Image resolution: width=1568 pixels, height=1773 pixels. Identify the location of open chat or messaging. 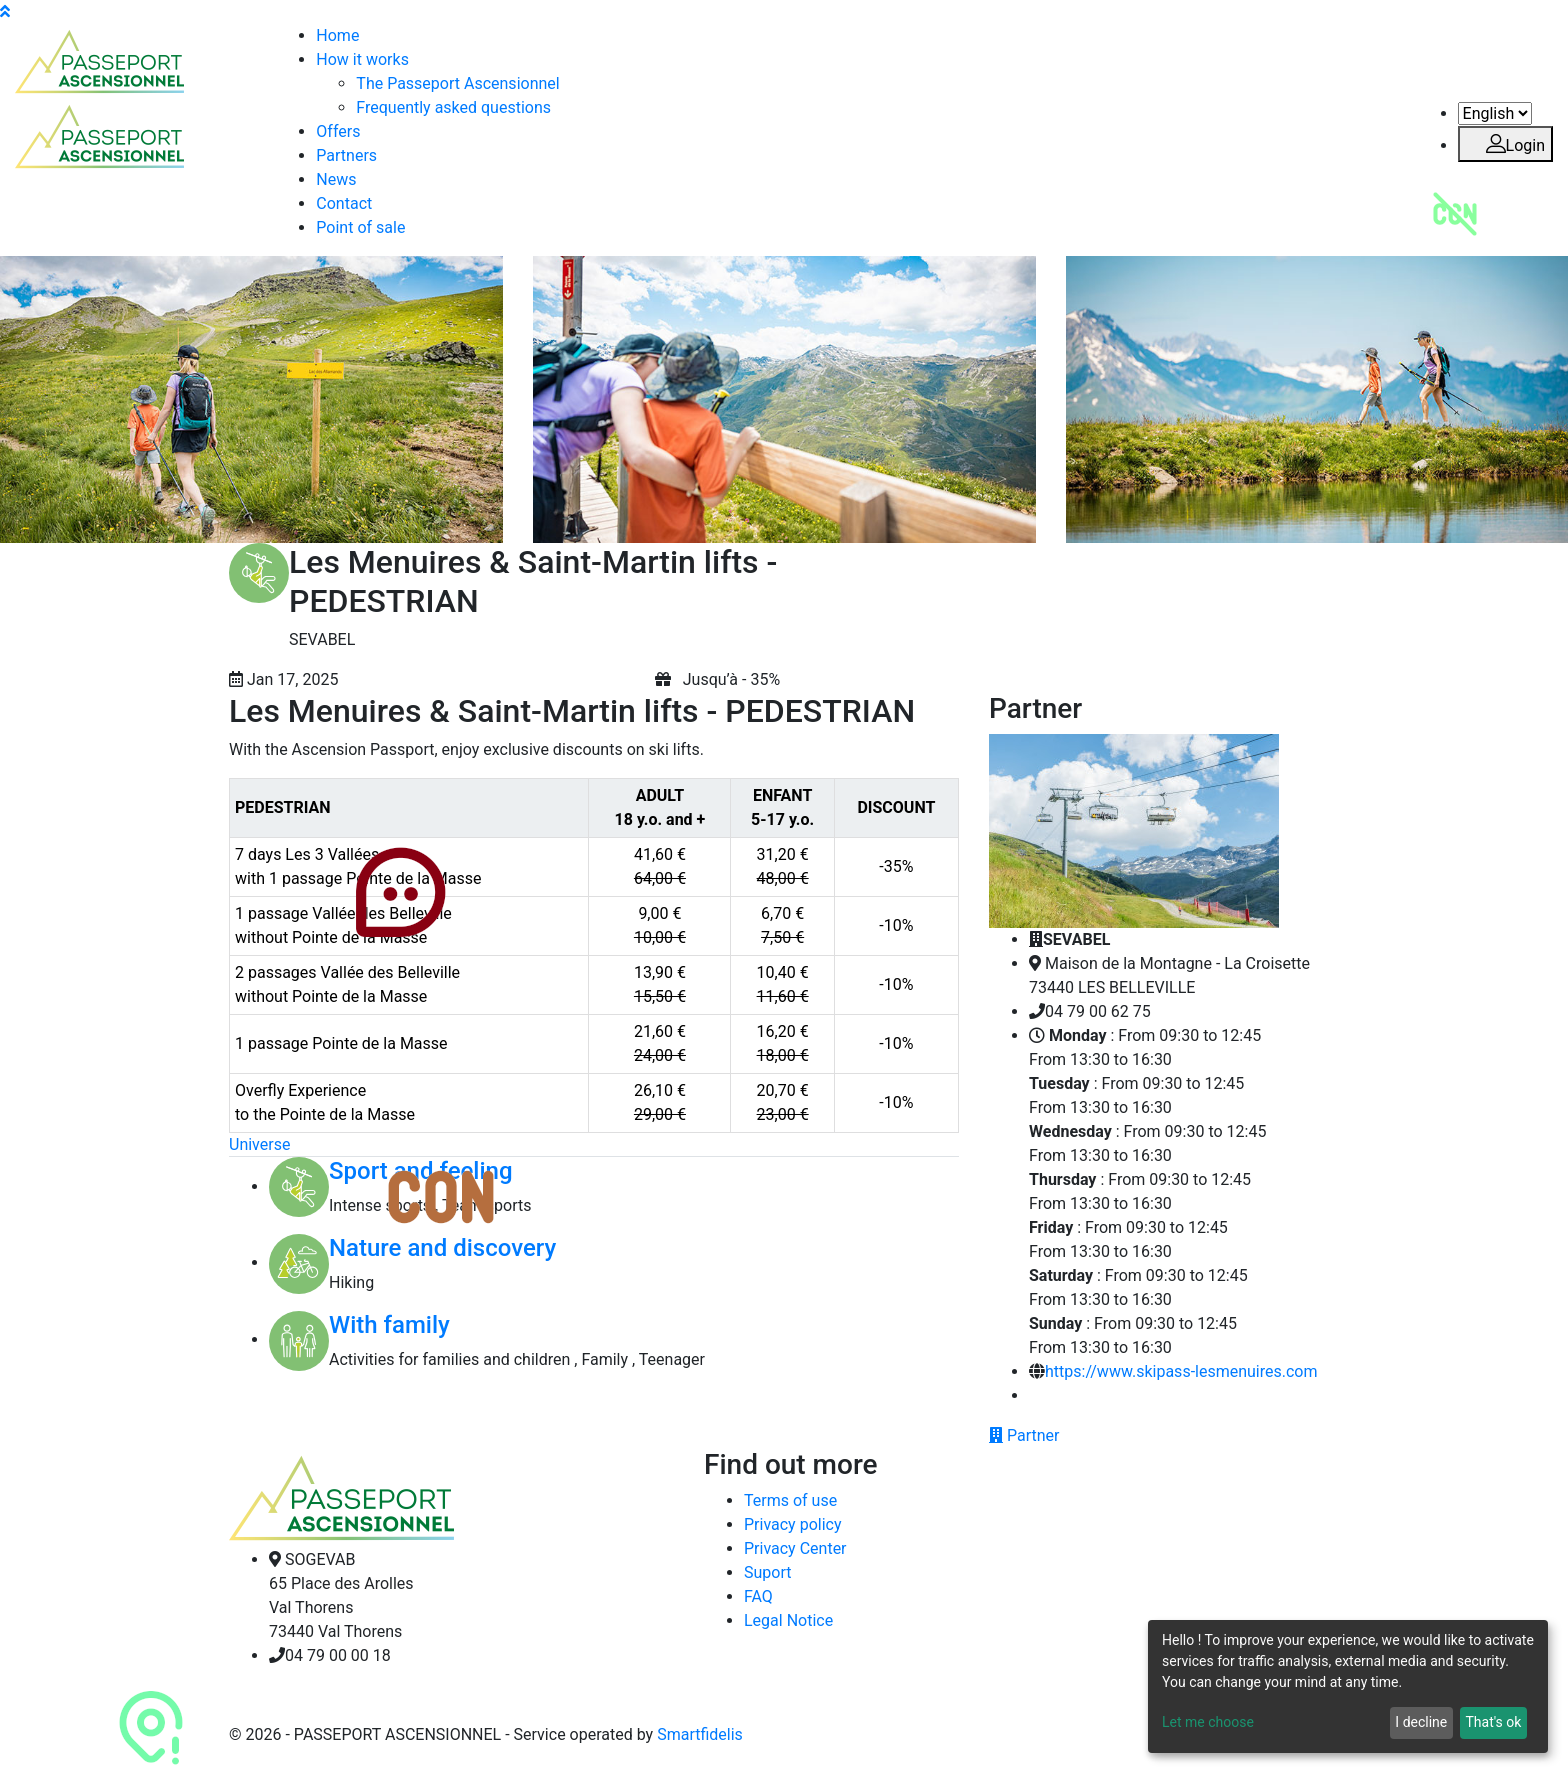
(399, 894).